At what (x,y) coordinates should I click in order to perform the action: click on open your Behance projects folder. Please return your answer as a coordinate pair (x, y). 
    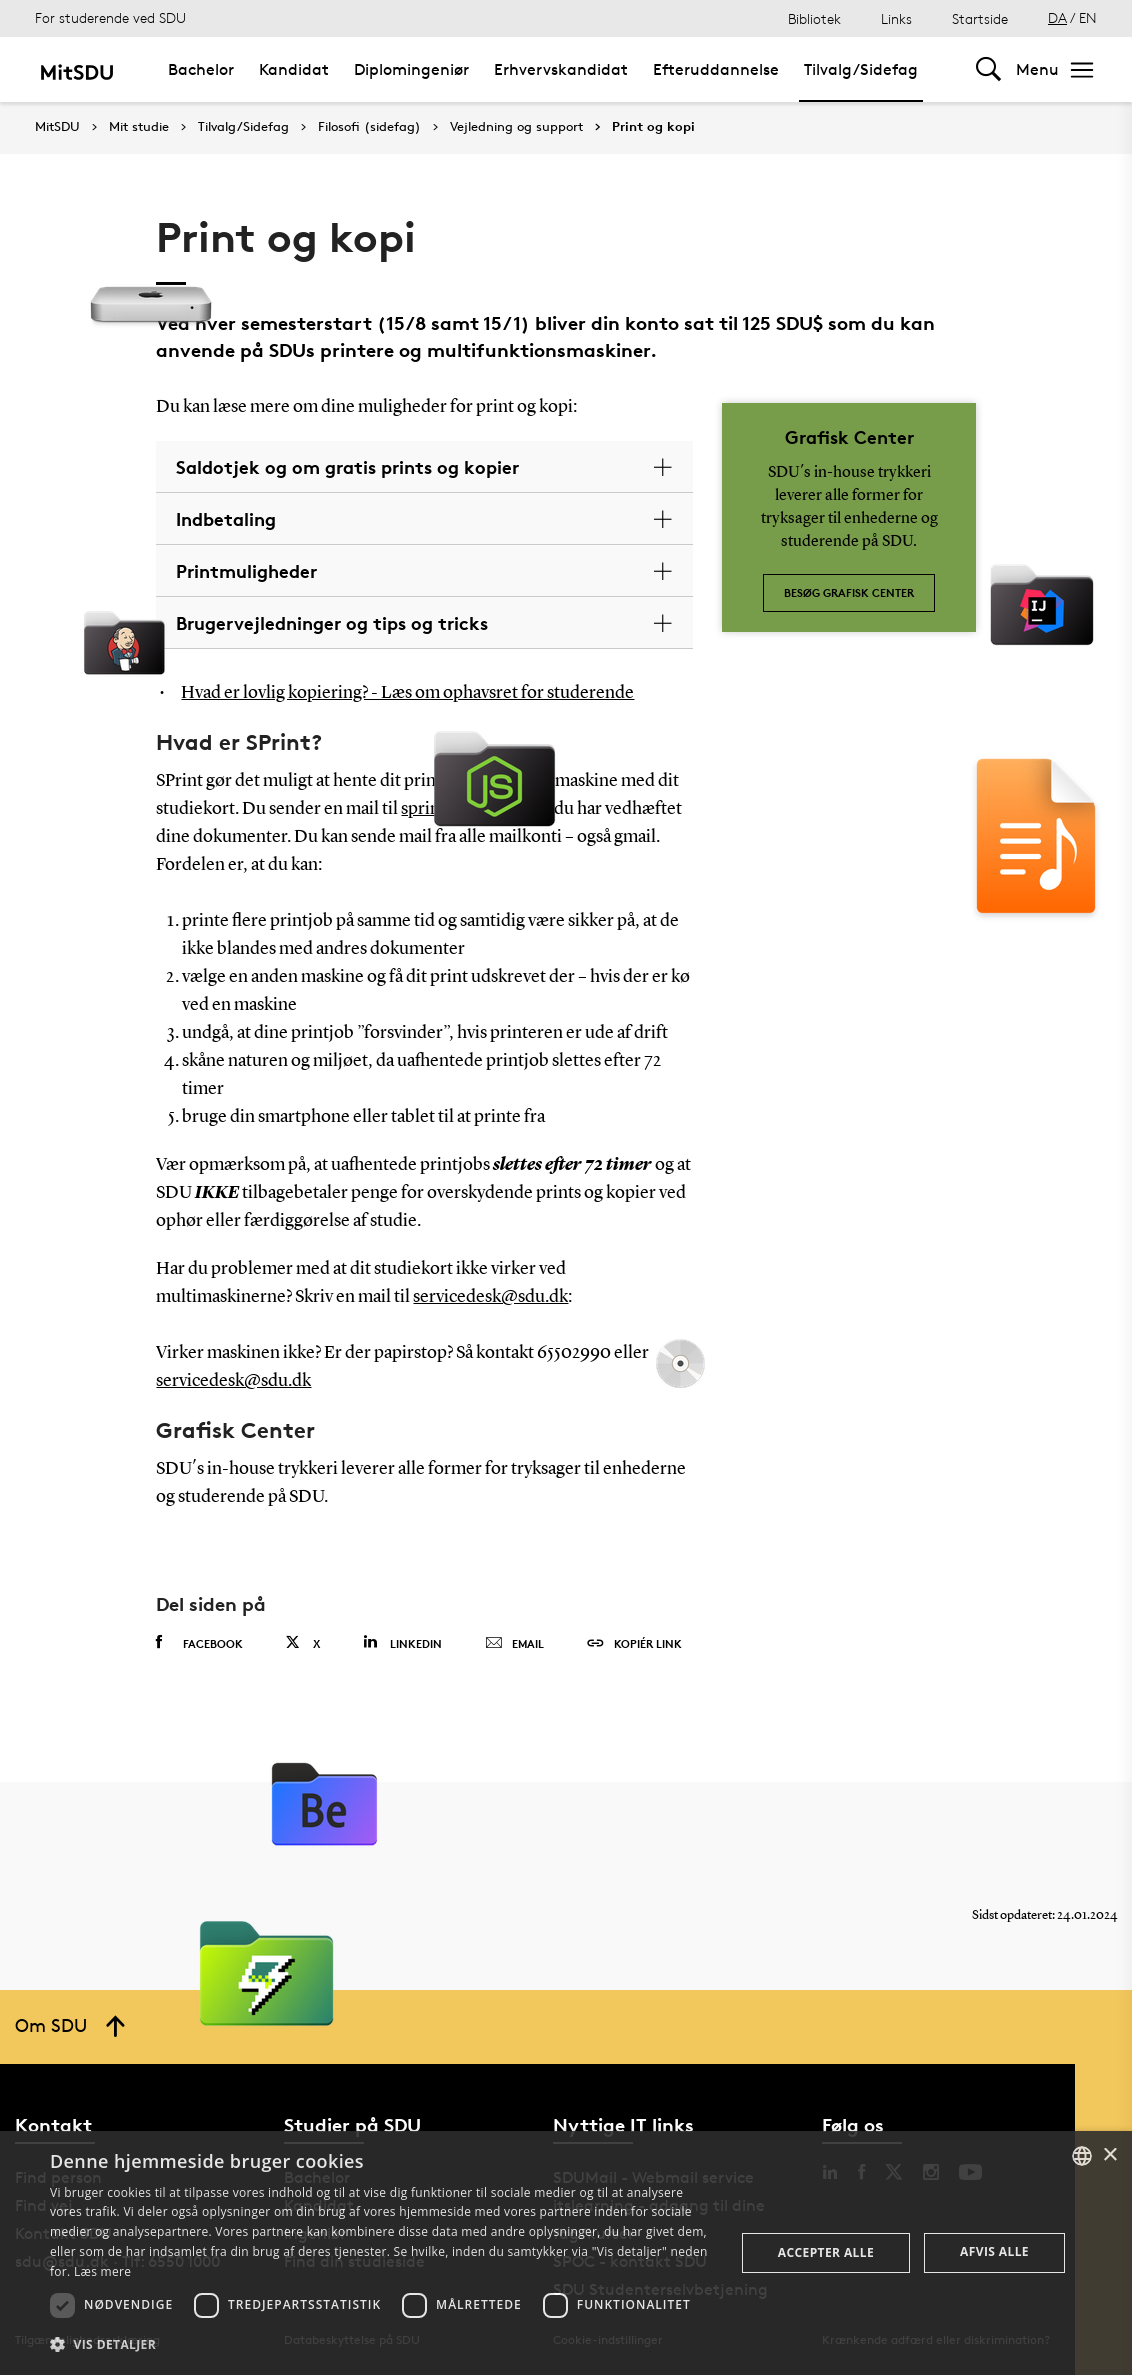
    Looking at the image, I should click on (324, 1807).